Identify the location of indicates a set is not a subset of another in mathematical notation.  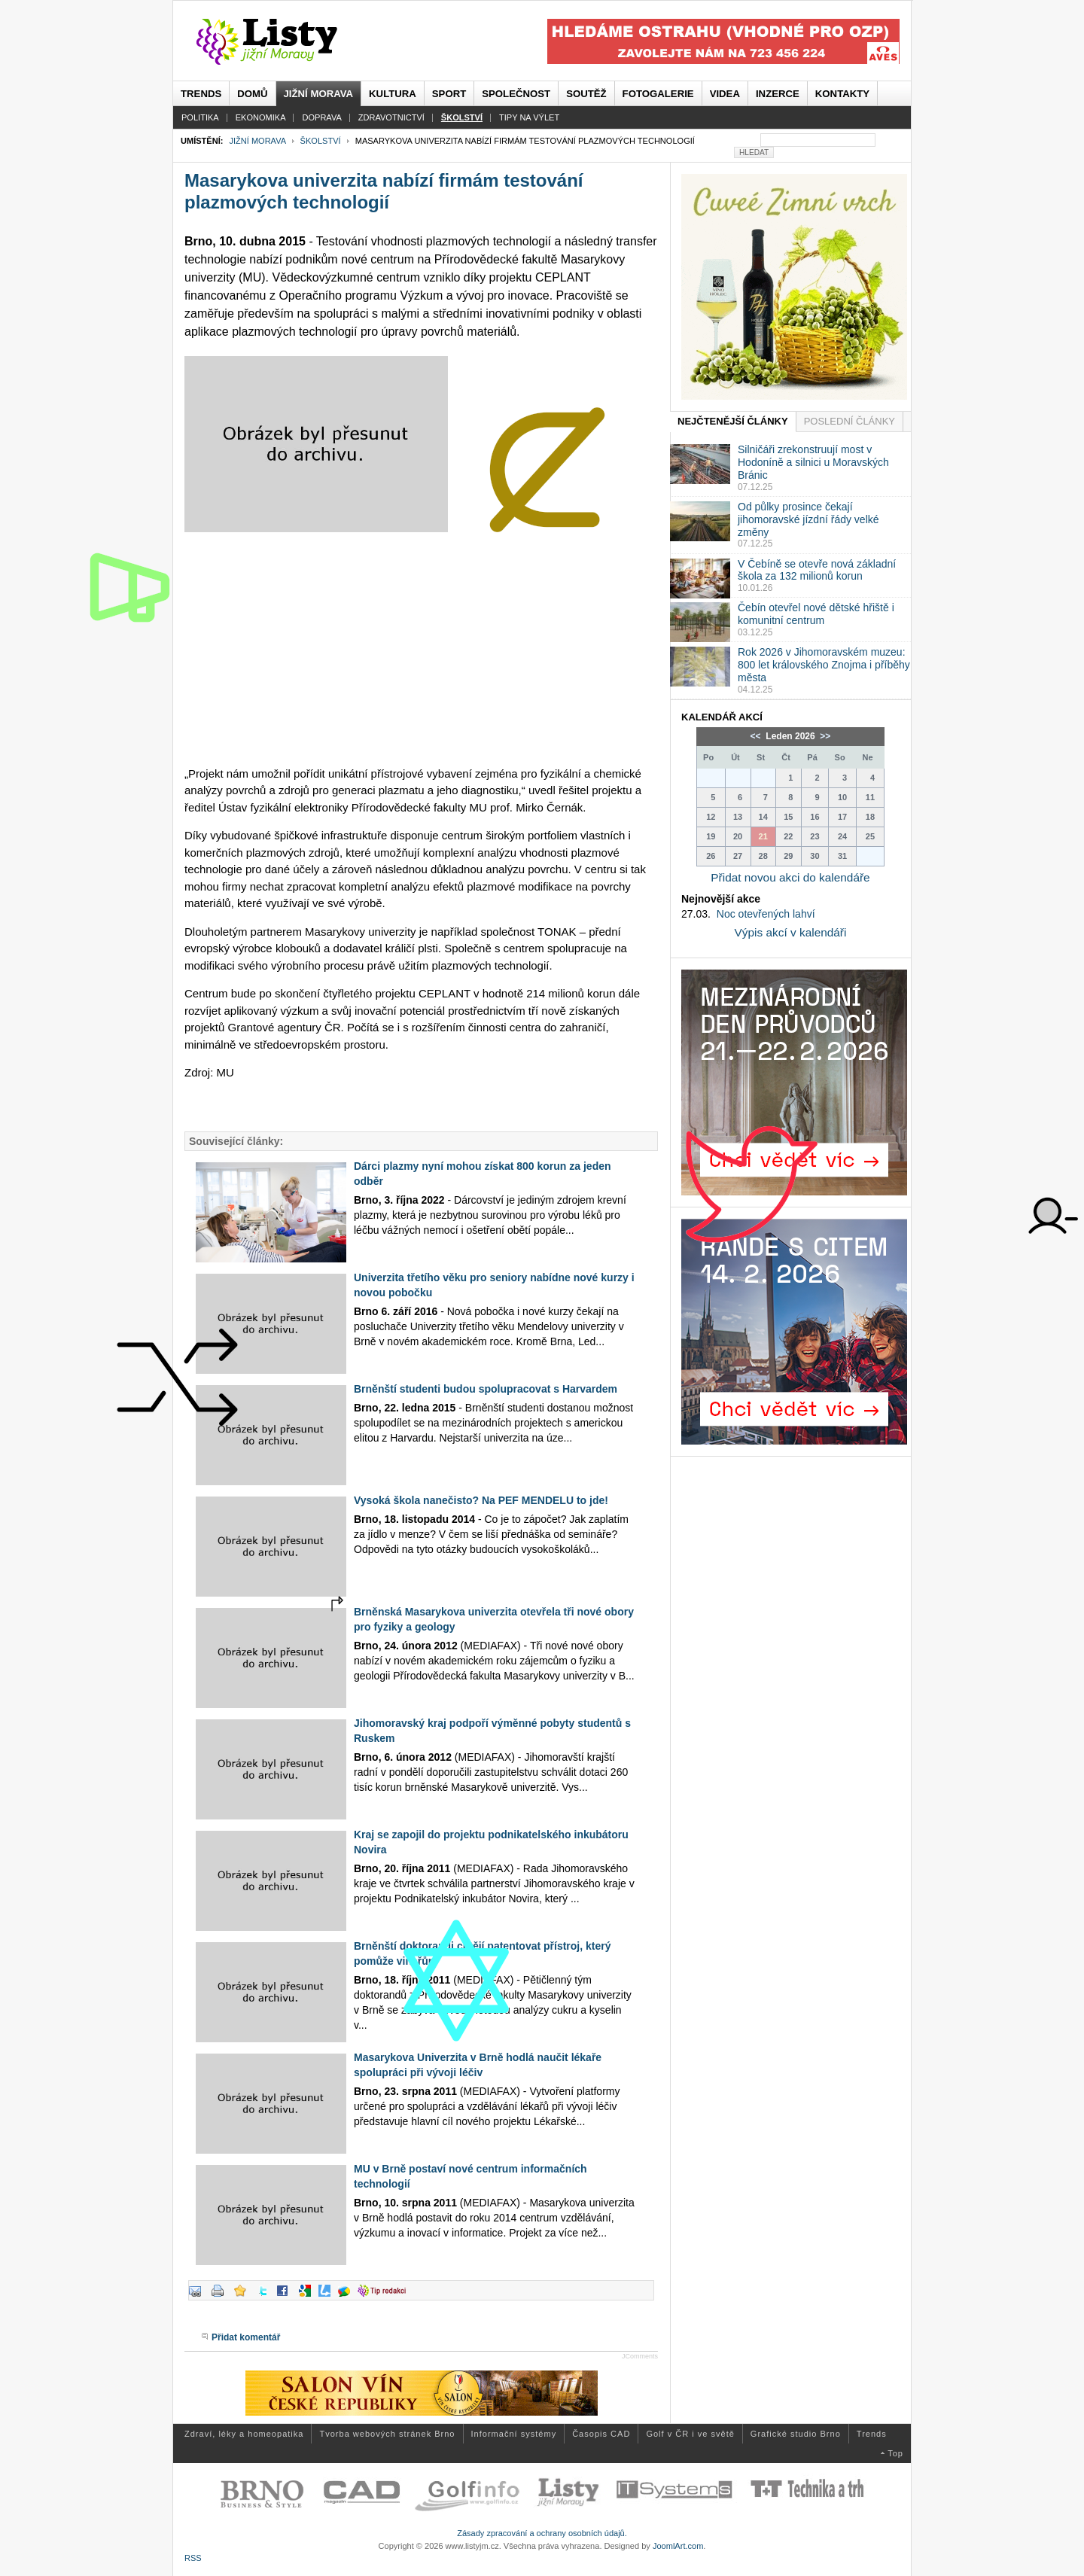
(547, 470).